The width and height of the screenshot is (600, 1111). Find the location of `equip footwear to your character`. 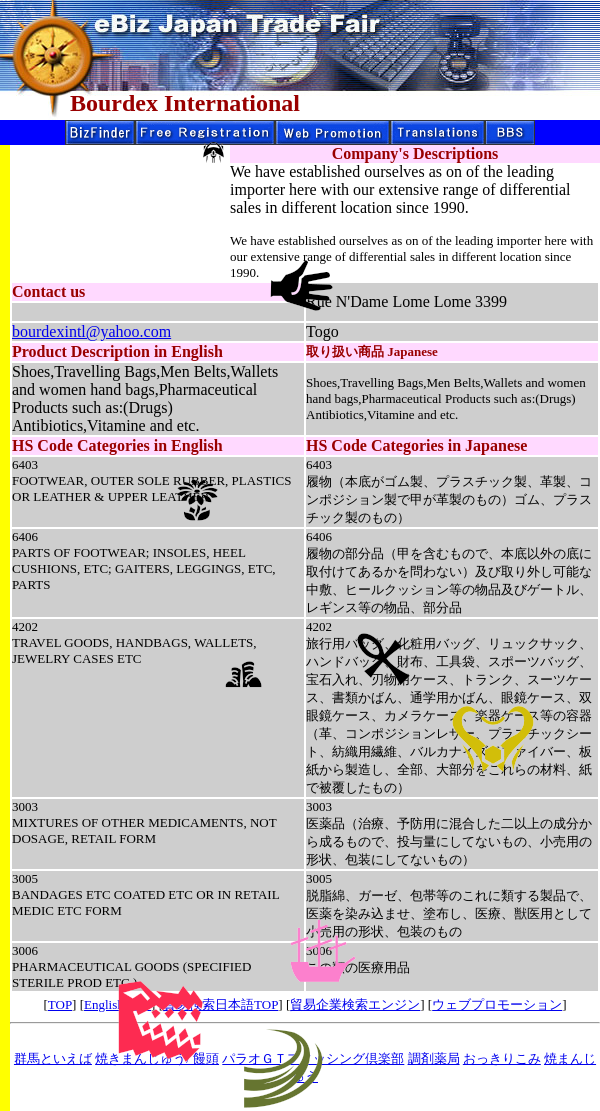

equip footwear to your character is located at coordinates (243, 674).